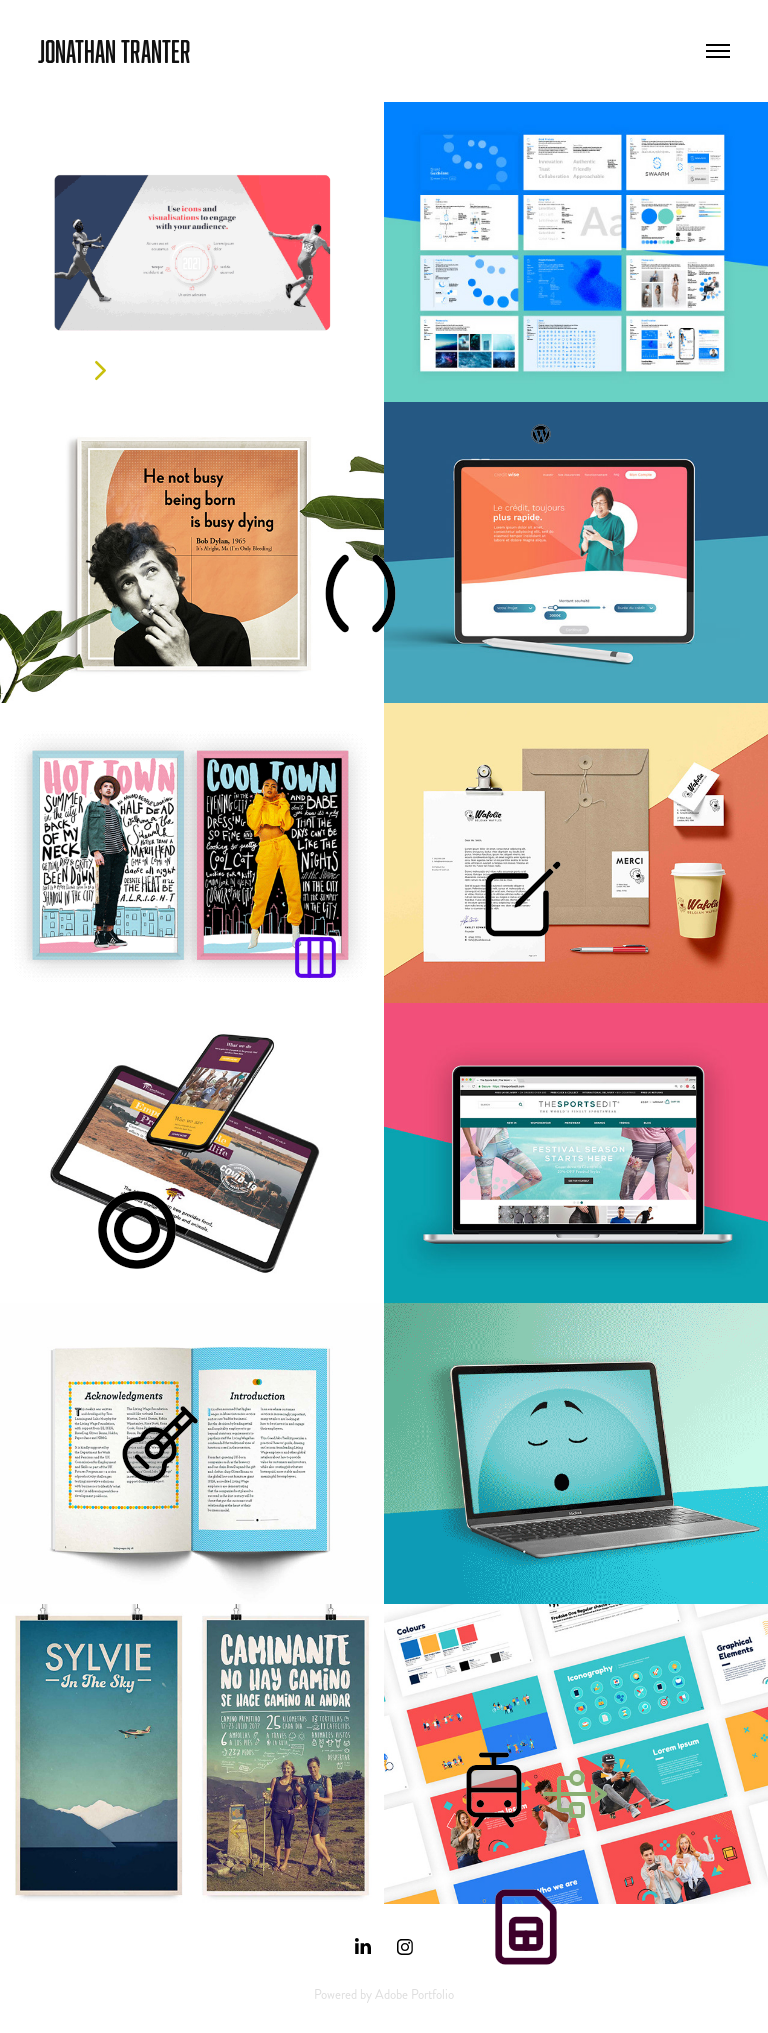 The height and width of the screenshot is (2033, 768). Describe the element at coordinates (100, 370) in the screenshot. I see `navigate to the next item or page` at that location.